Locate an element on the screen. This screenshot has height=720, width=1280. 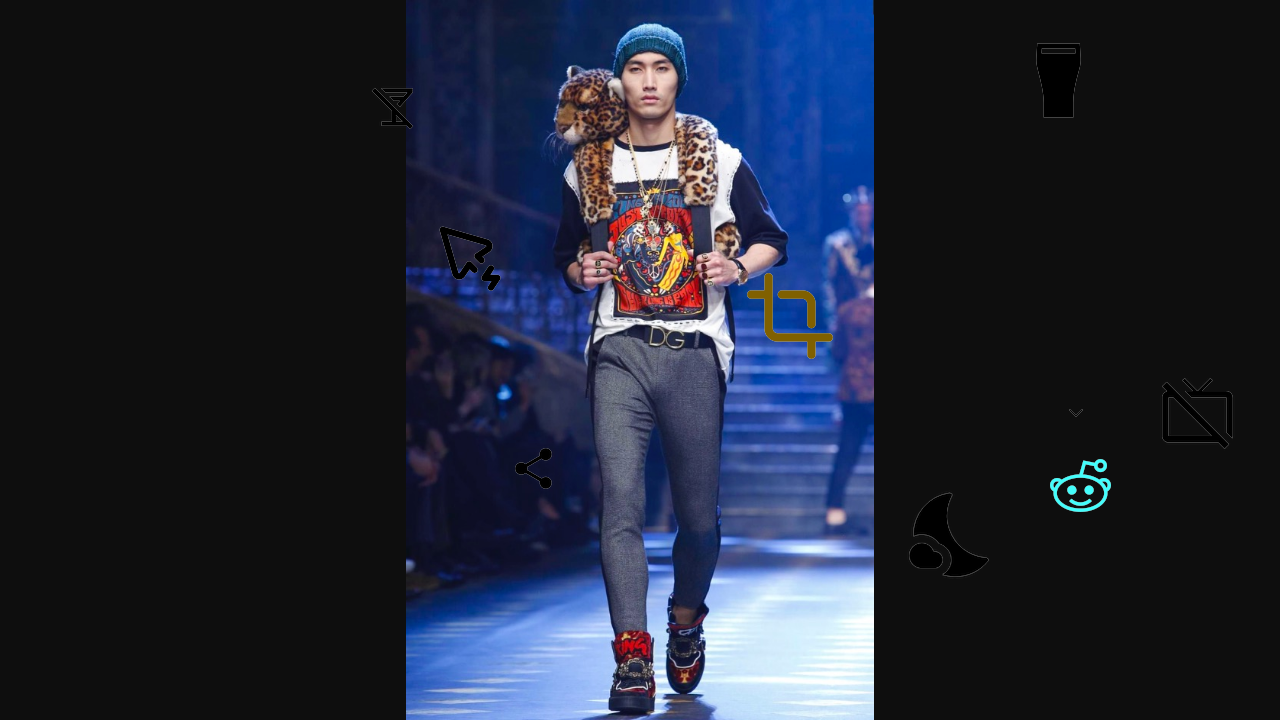
share this content with others is located at coordinates (533, 468).